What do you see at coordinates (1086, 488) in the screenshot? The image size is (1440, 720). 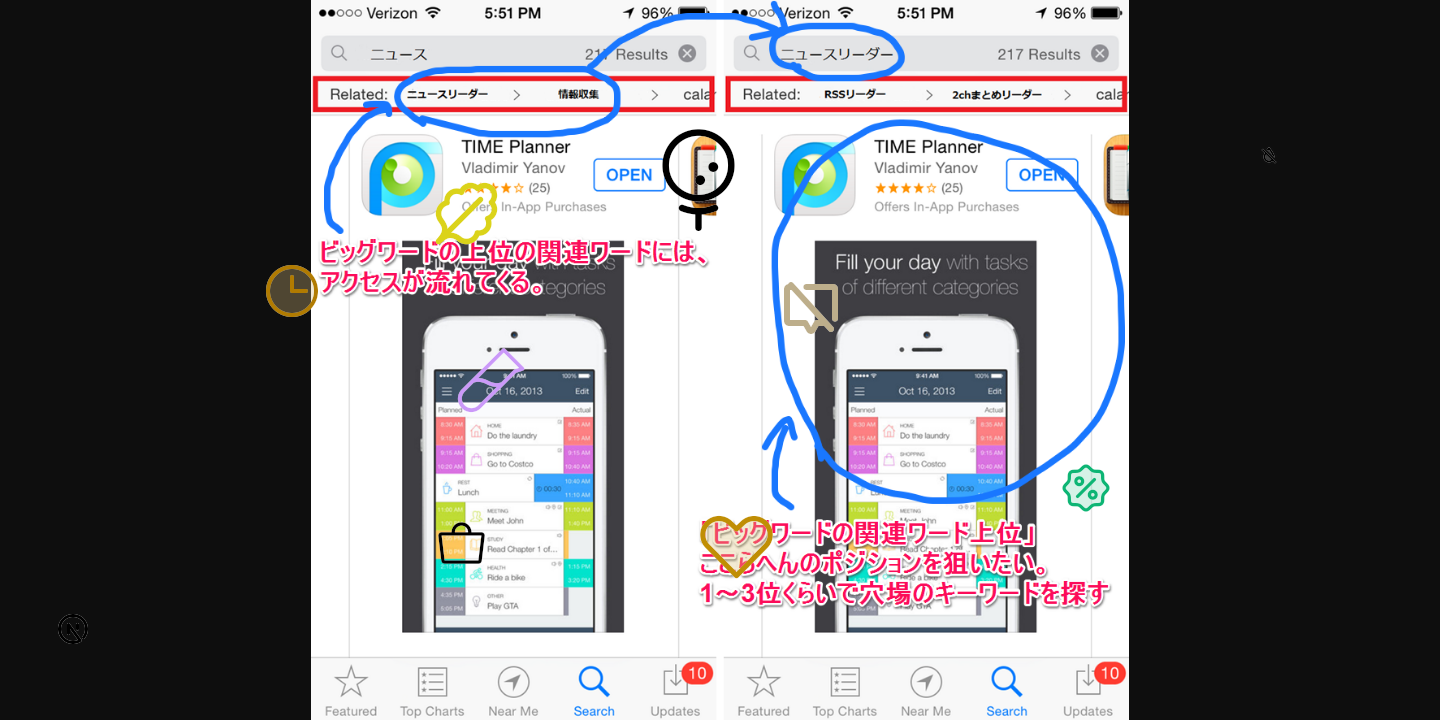 I see `view available discounts or promotions` at bounding box center [1086, 488].